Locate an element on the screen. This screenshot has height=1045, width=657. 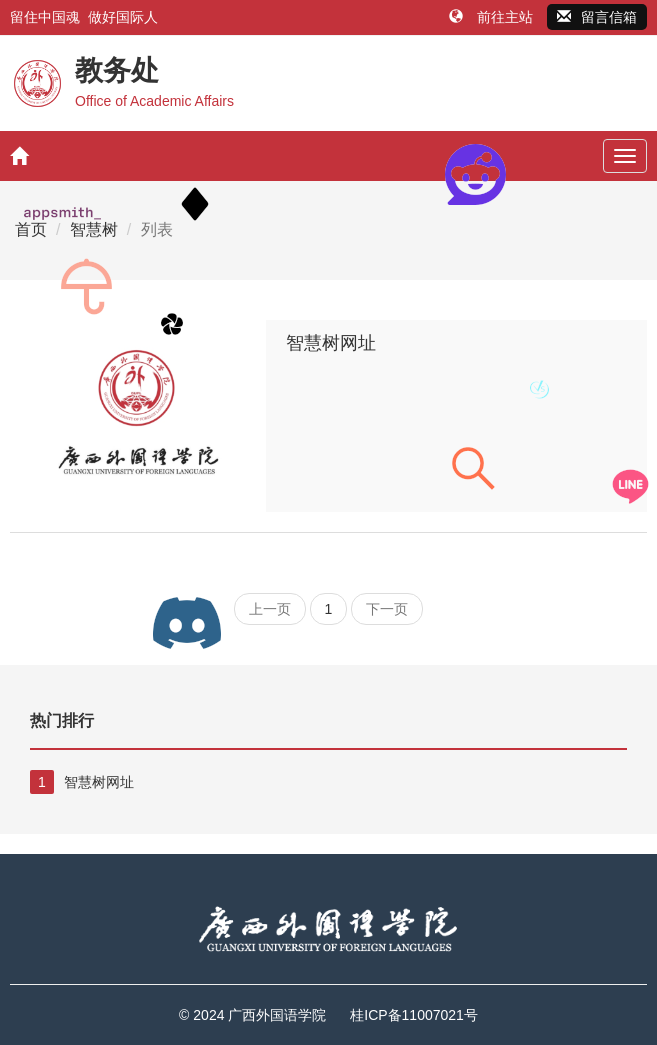
open the LINE messaging app is located at coordinates (630, 486).